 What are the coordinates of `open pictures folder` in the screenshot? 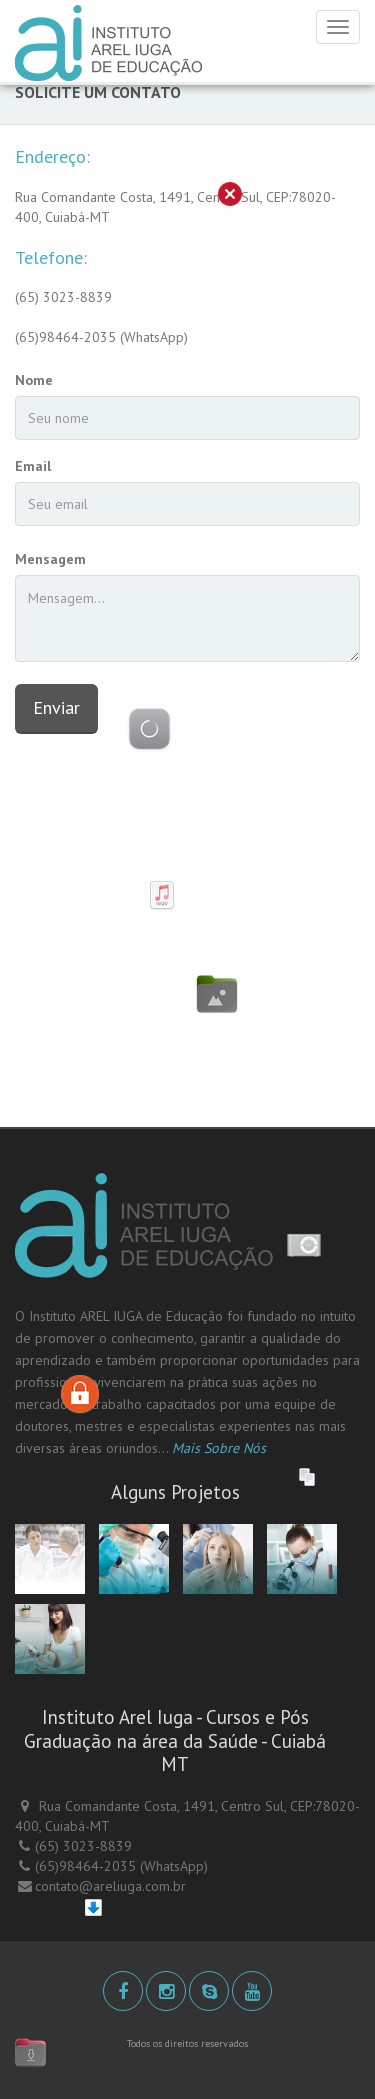 It's located at (217, 994).